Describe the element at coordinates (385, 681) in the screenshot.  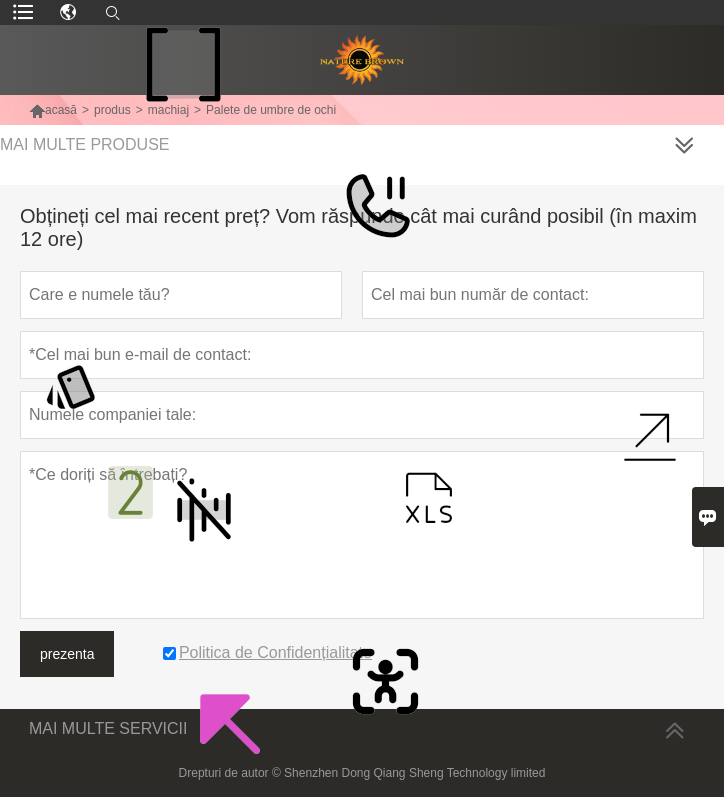
I see `scan or detect body position` at that location.